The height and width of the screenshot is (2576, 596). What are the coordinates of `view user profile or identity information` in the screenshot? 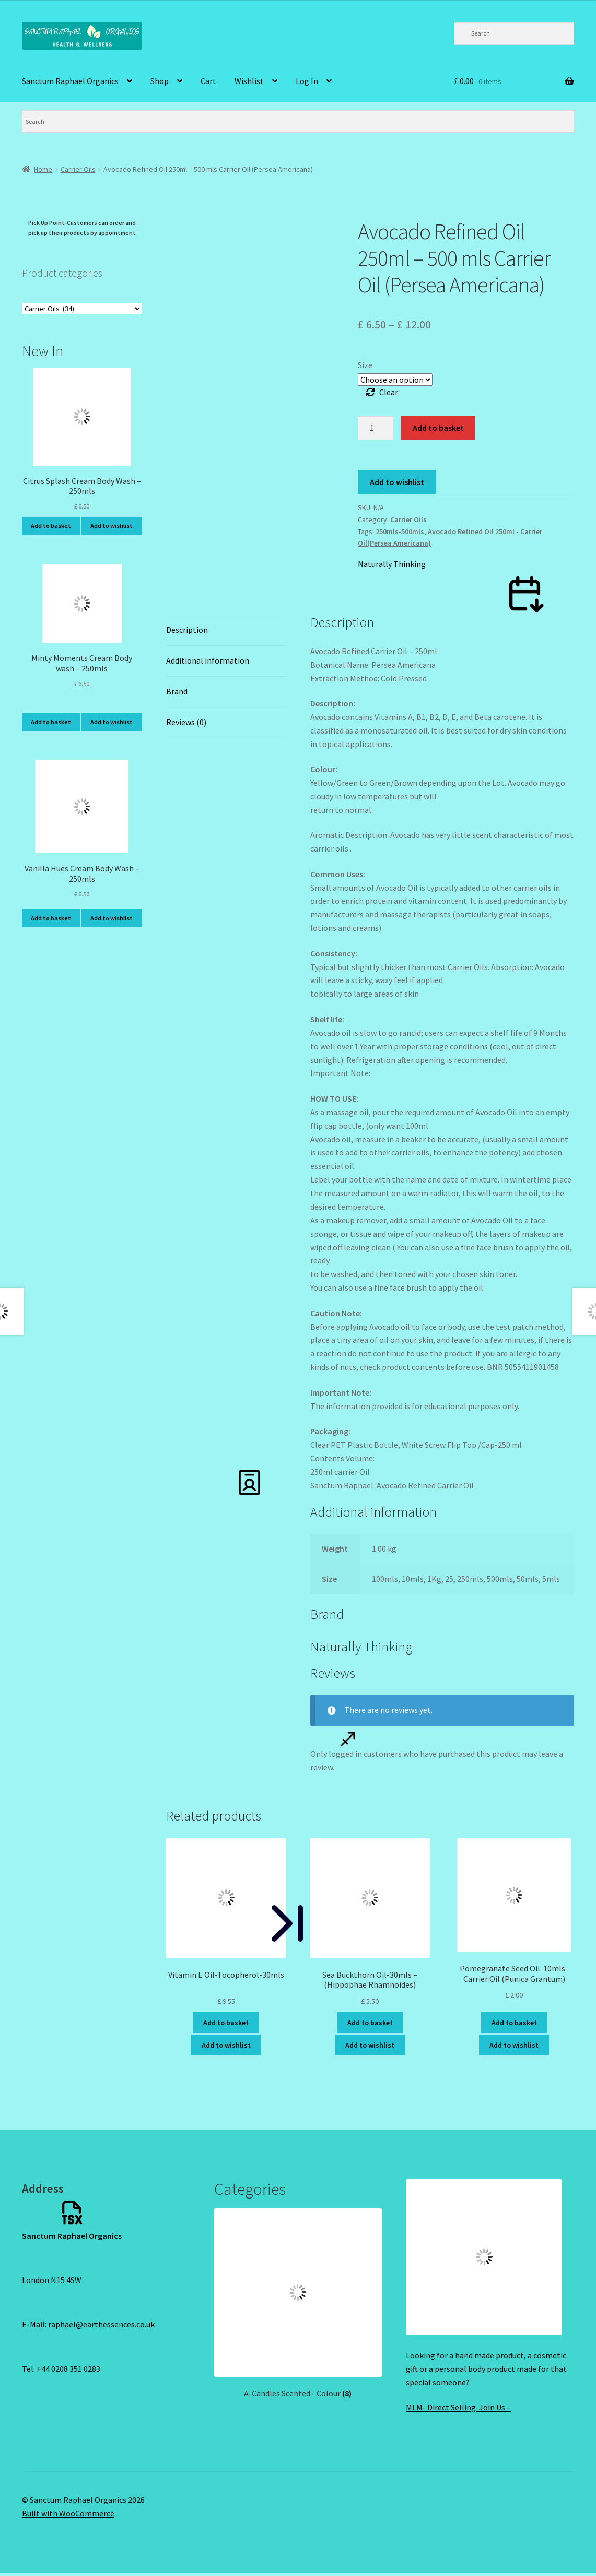 It's located at (249, 1482).